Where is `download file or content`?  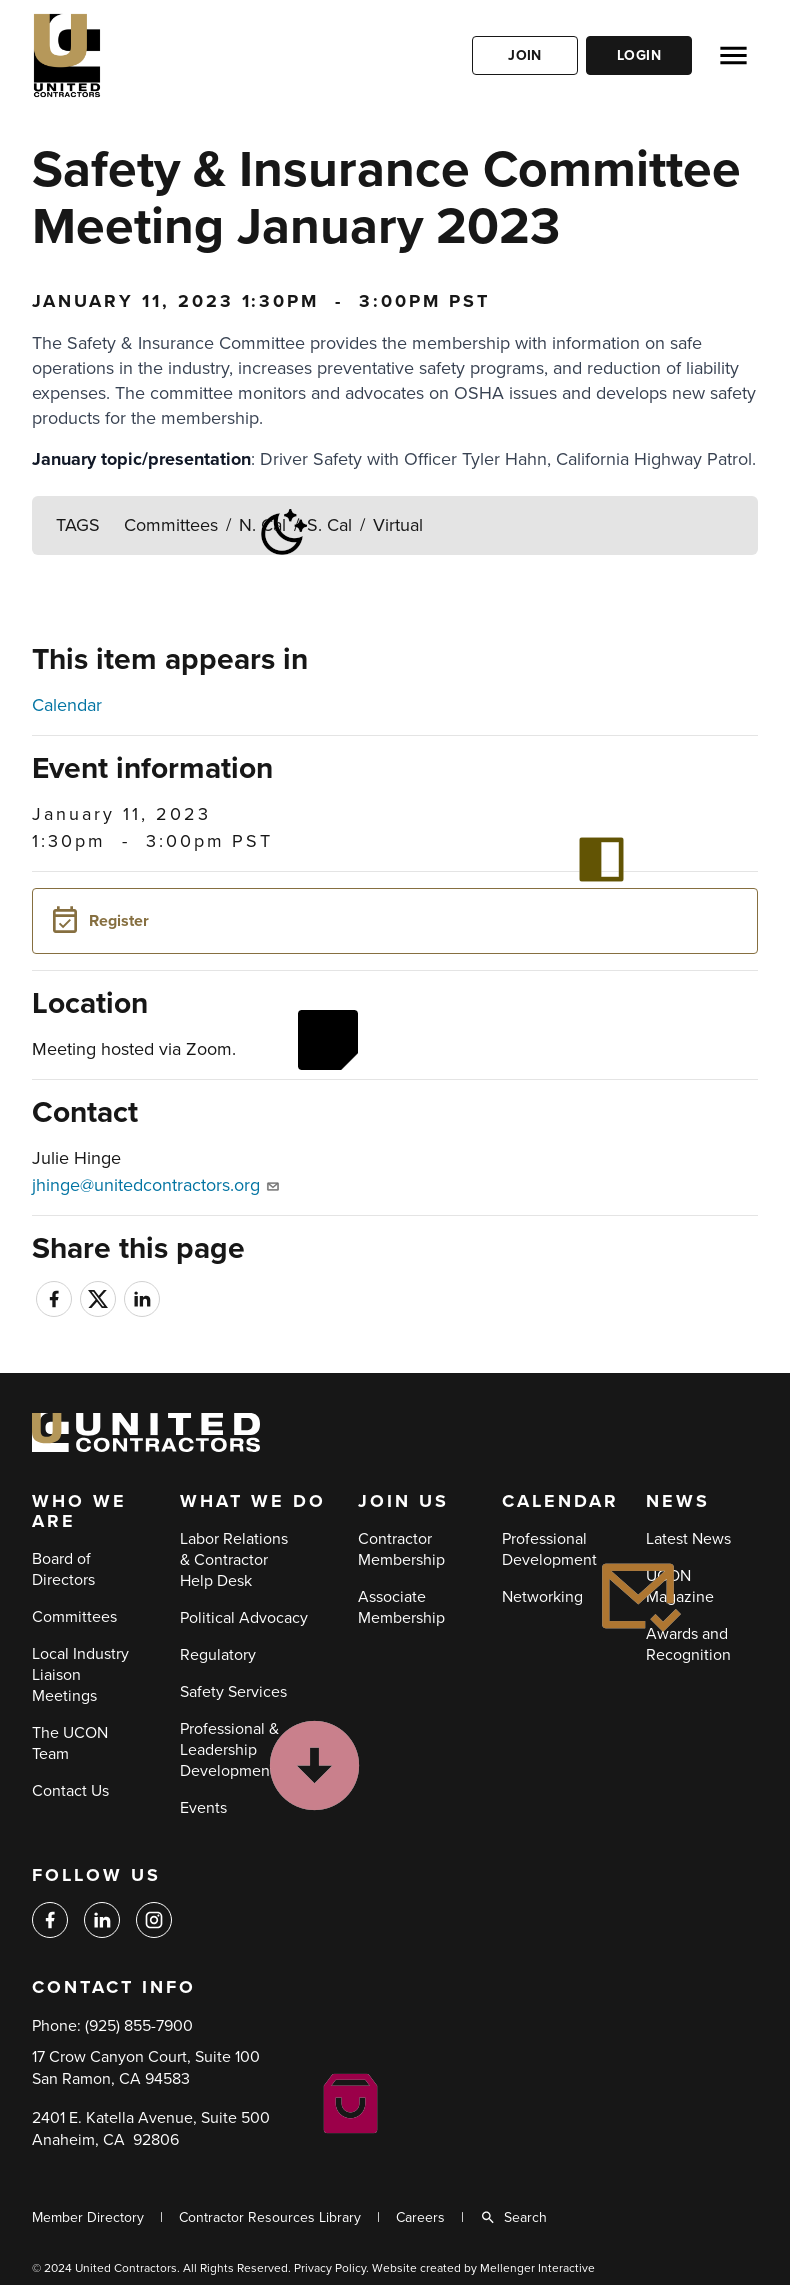 download file or content is located at coordinates (314, 1765).